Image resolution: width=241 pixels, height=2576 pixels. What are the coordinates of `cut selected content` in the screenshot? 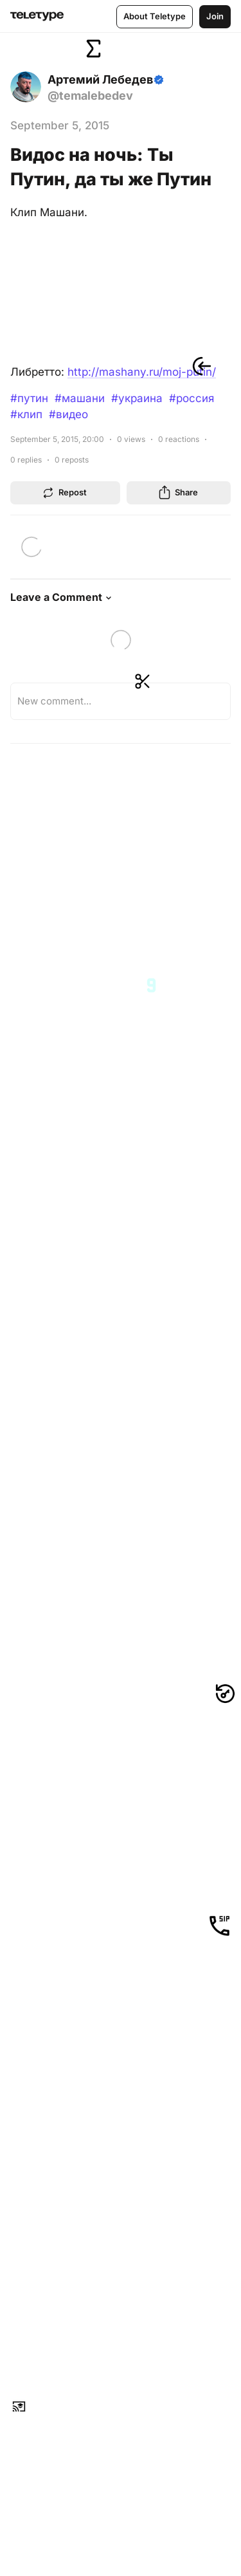 It's located at (143, 681).